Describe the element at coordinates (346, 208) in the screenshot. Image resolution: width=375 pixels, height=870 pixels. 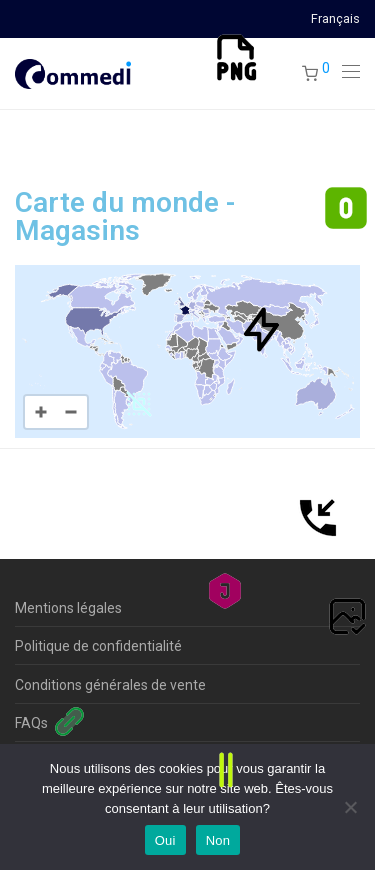
I see `indicates zero items or empty count` at that location.